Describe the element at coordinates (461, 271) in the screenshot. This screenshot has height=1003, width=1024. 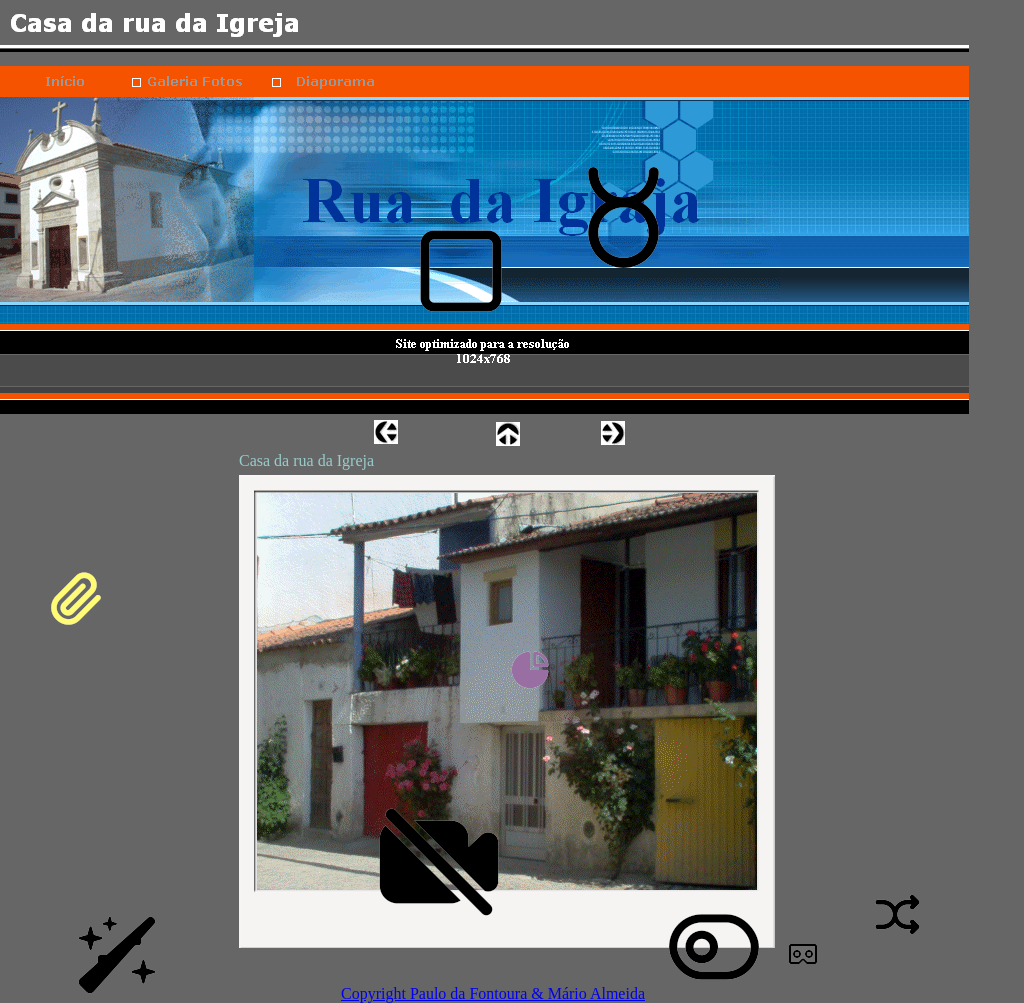
I see `stop media playback` at that location.